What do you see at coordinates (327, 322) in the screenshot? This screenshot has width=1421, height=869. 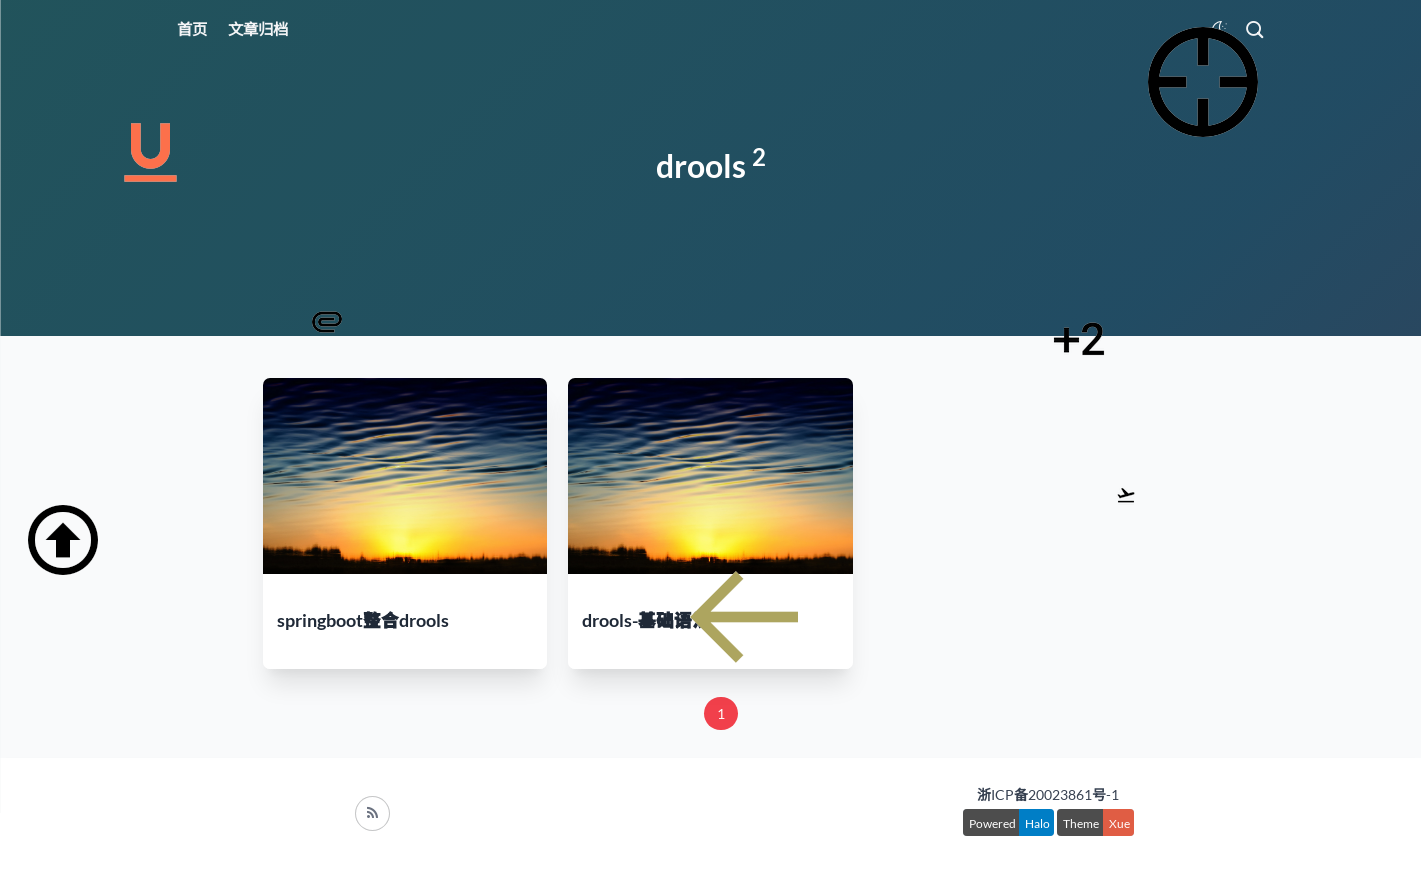 I see `attach a file to your message` at bounding box center [327, 322].